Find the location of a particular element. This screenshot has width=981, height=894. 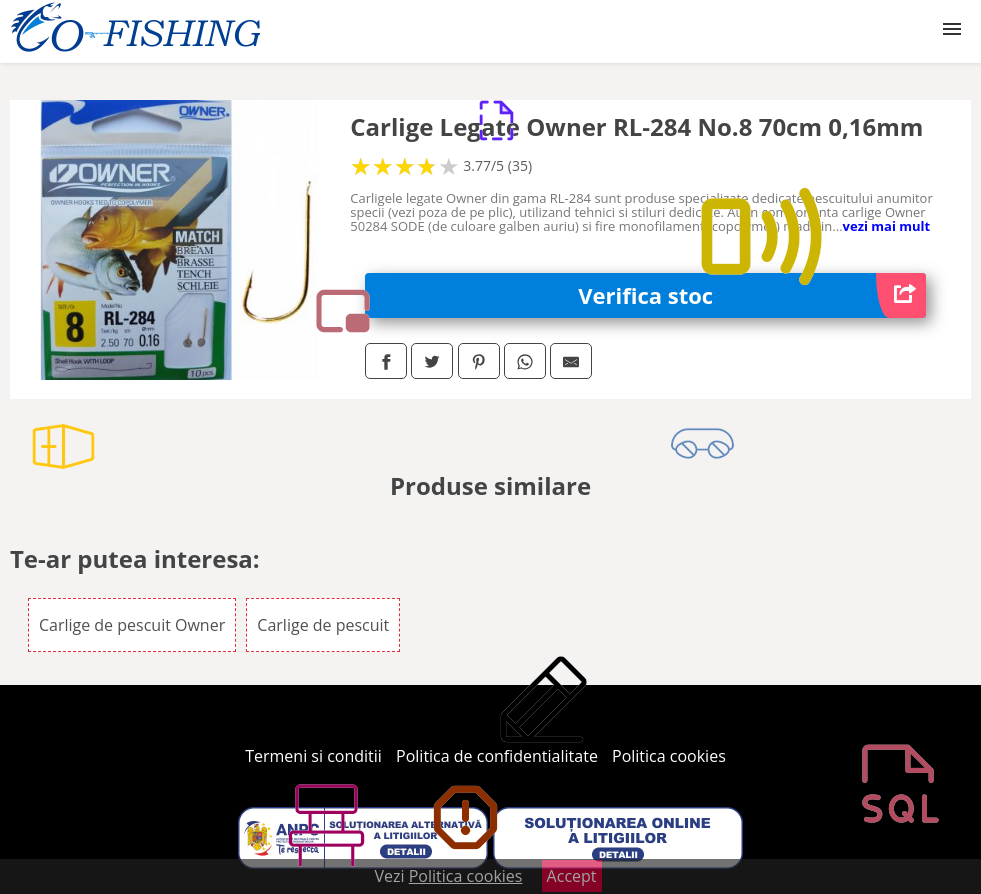

edit text or content is located at coordinates (542, 701).